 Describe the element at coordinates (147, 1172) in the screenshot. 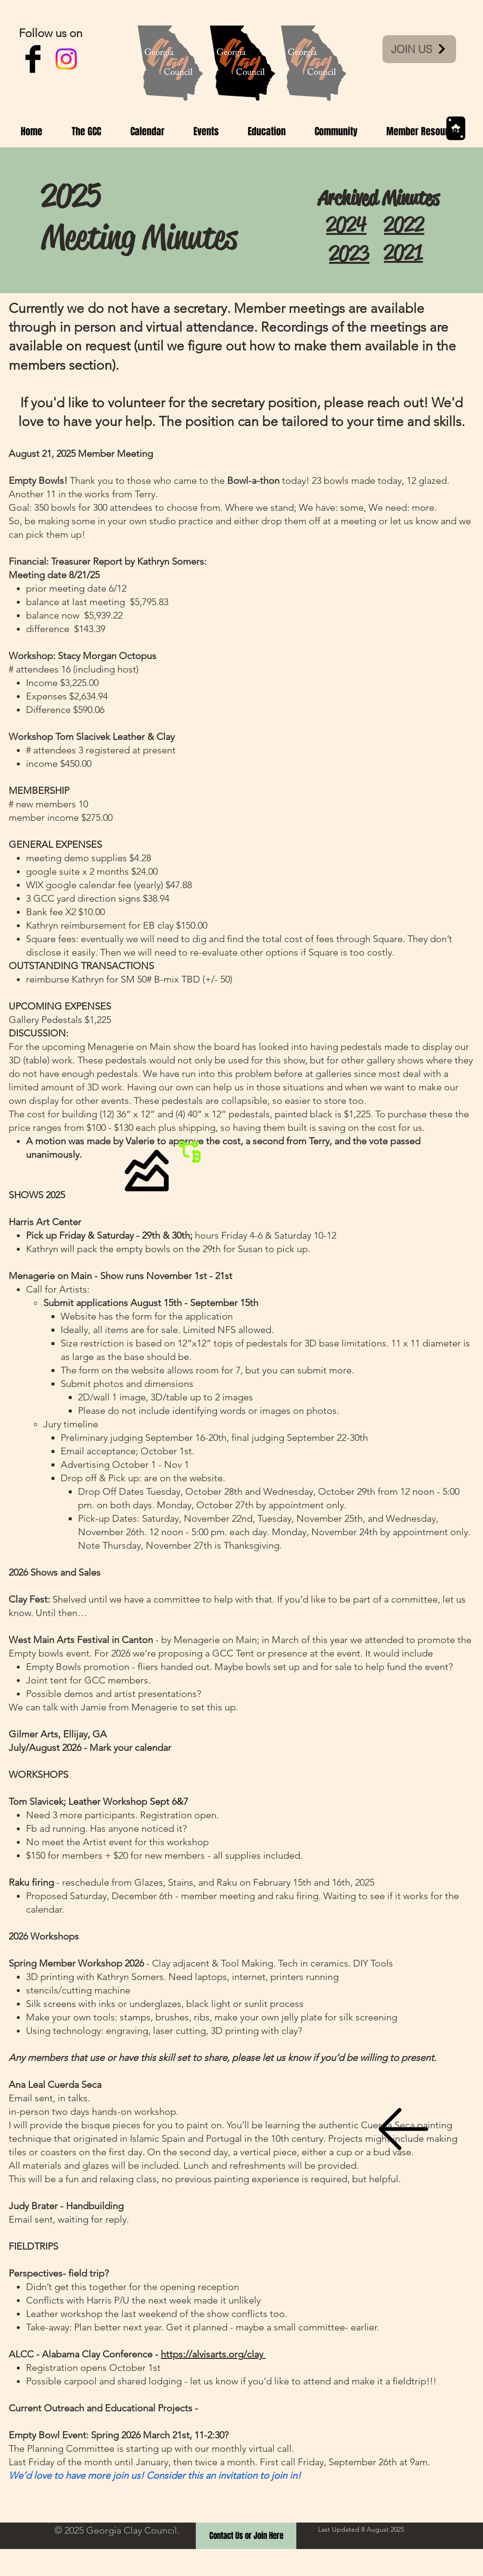

I see `view area chart with trend line overlay` at that location.